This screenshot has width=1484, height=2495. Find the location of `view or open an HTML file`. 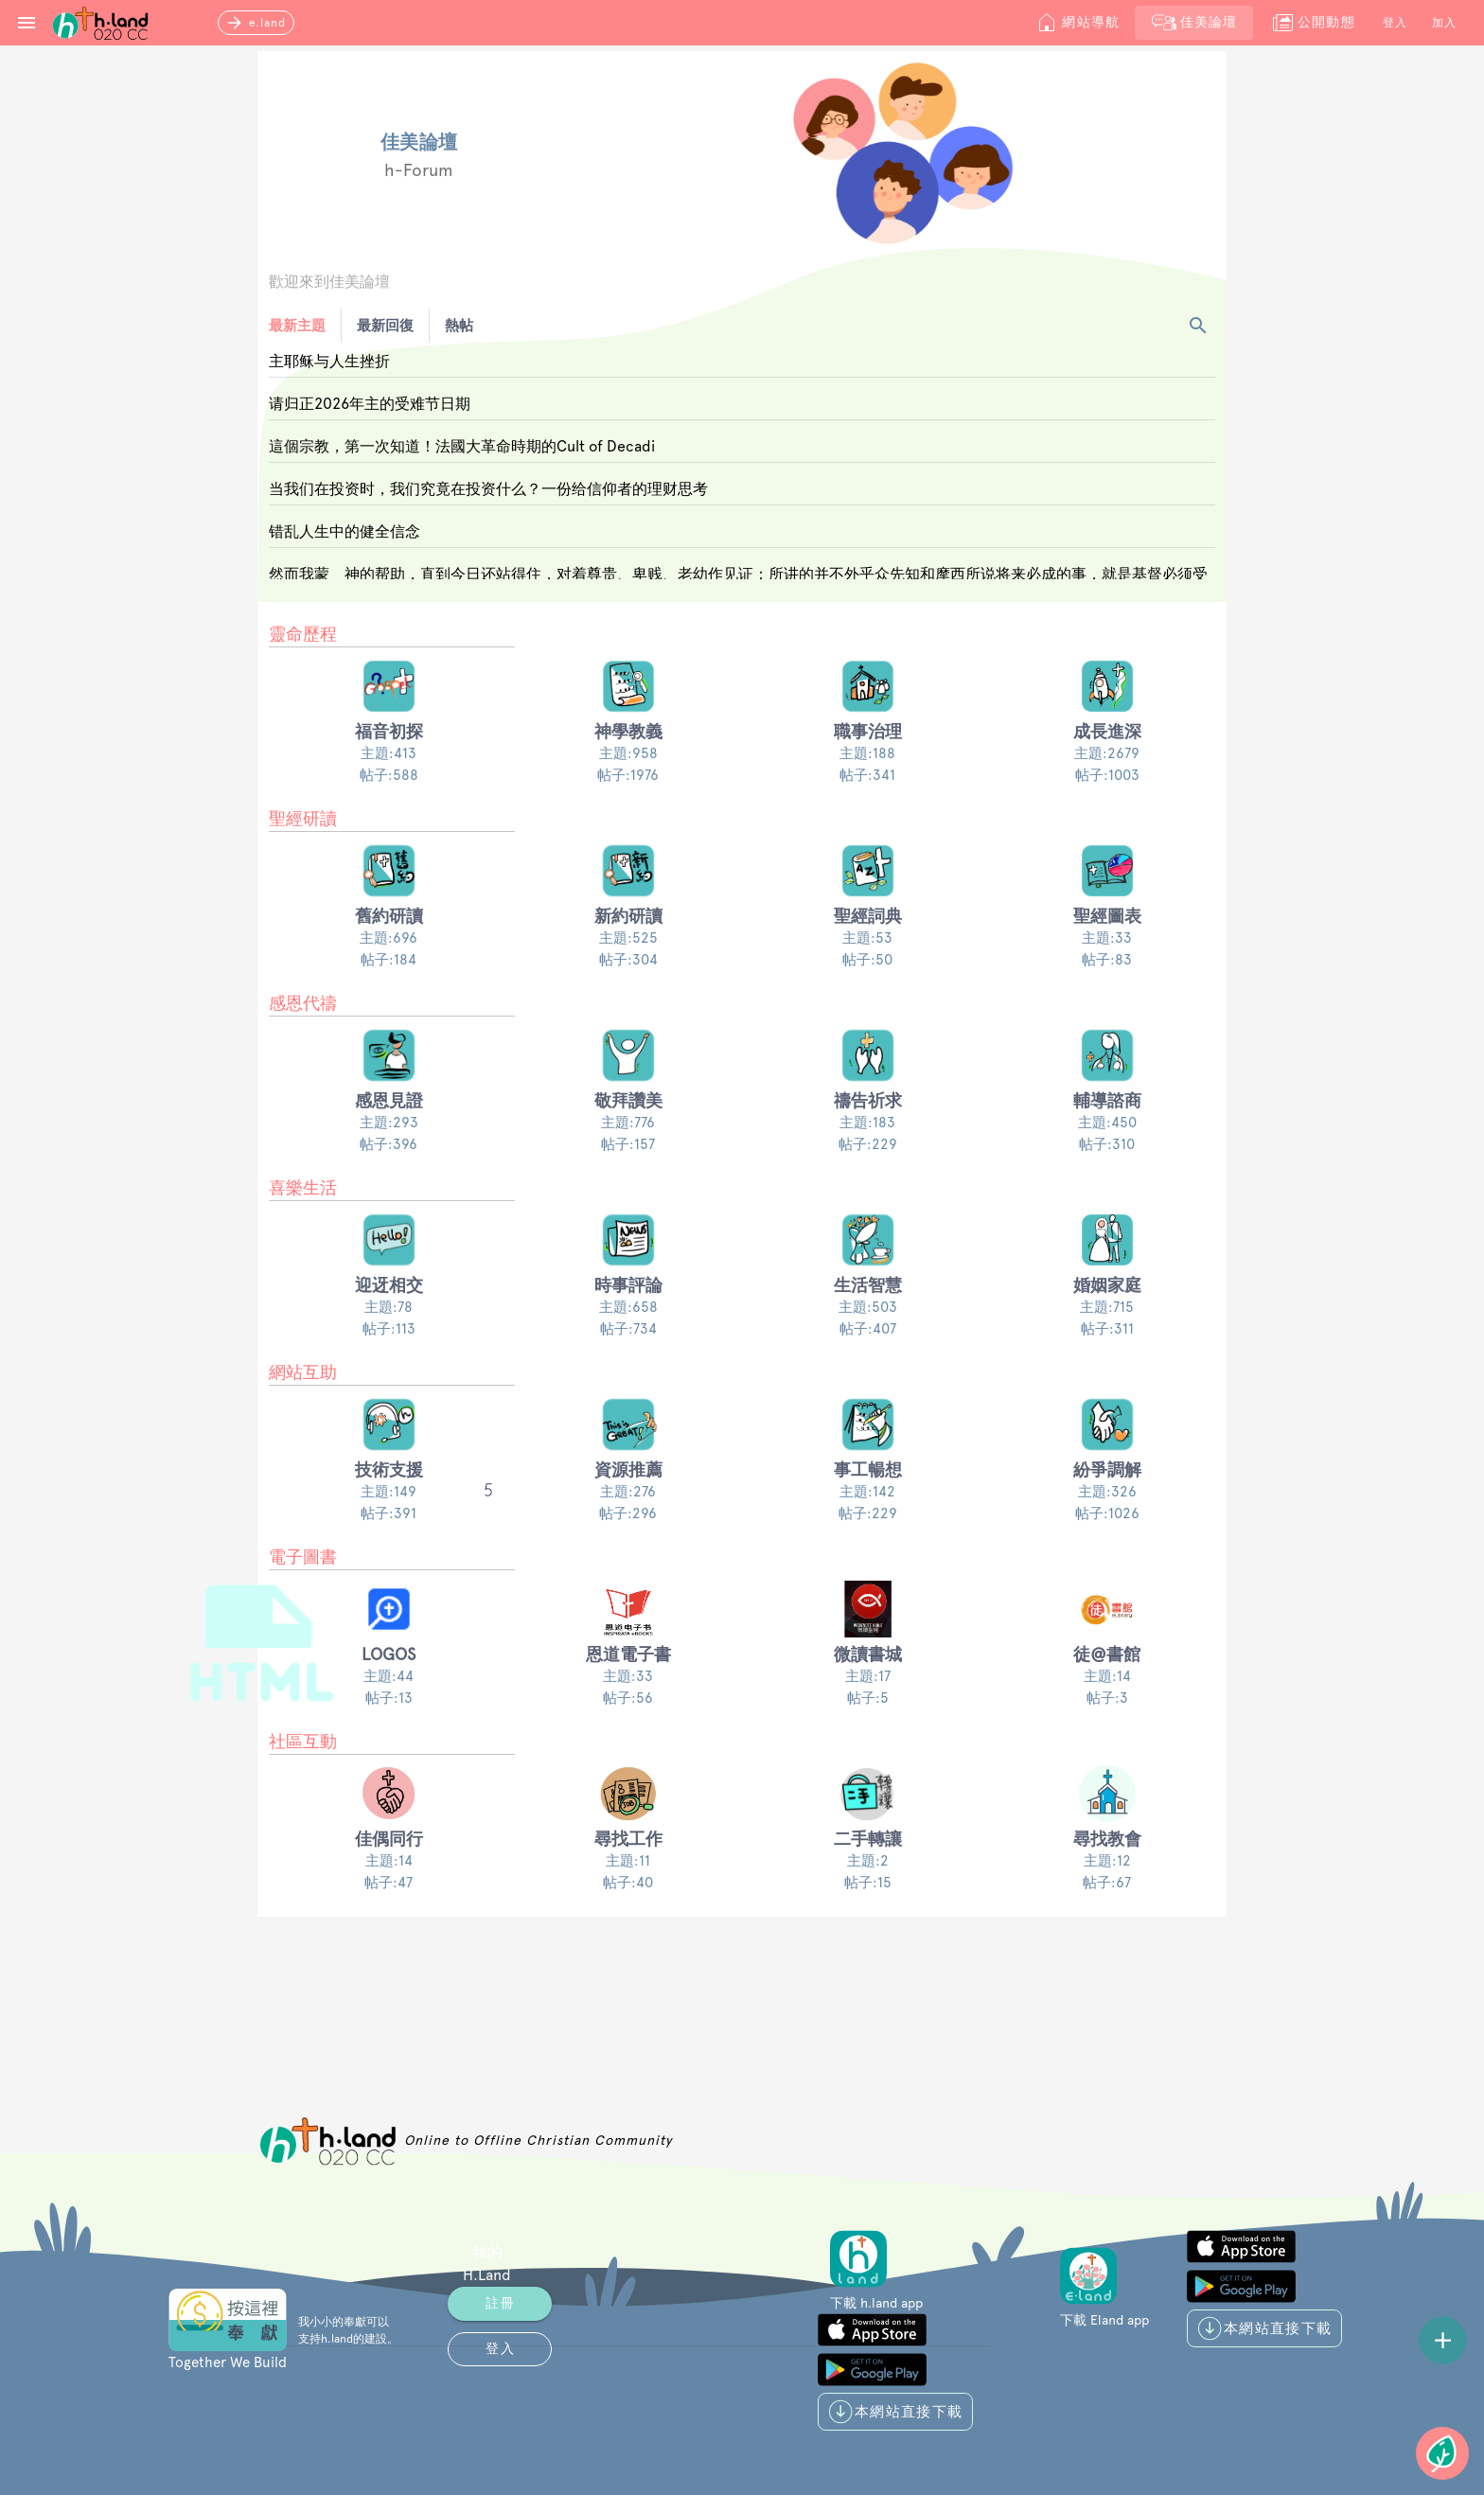

view or open an HTML file is located at coordinates (258, 1648).